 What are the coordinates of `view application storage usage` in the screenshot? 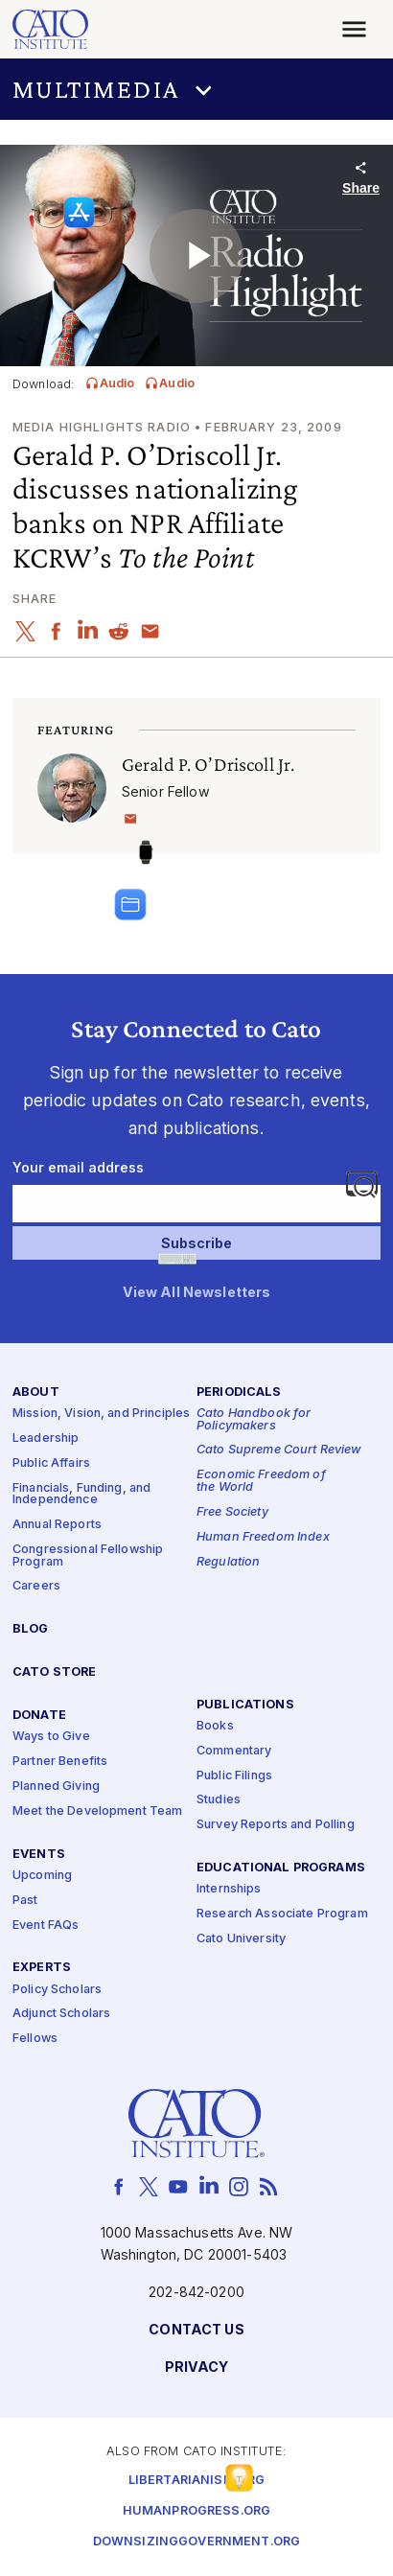 It's located at (79, 212).